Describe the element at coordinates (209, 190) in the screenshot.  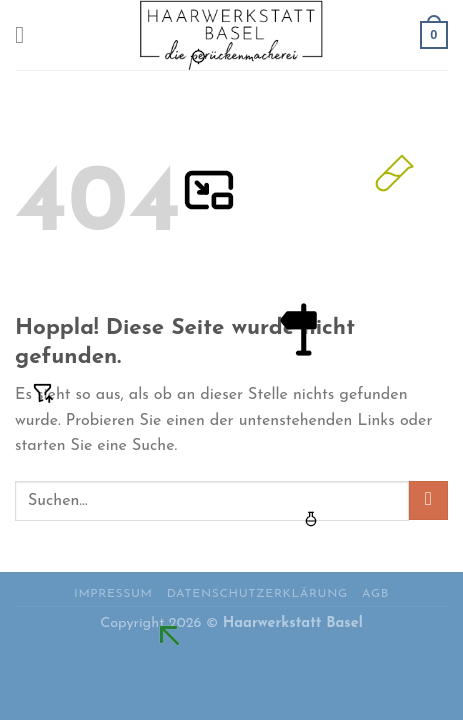
I see `enable picture-in-picture mode` at that location.